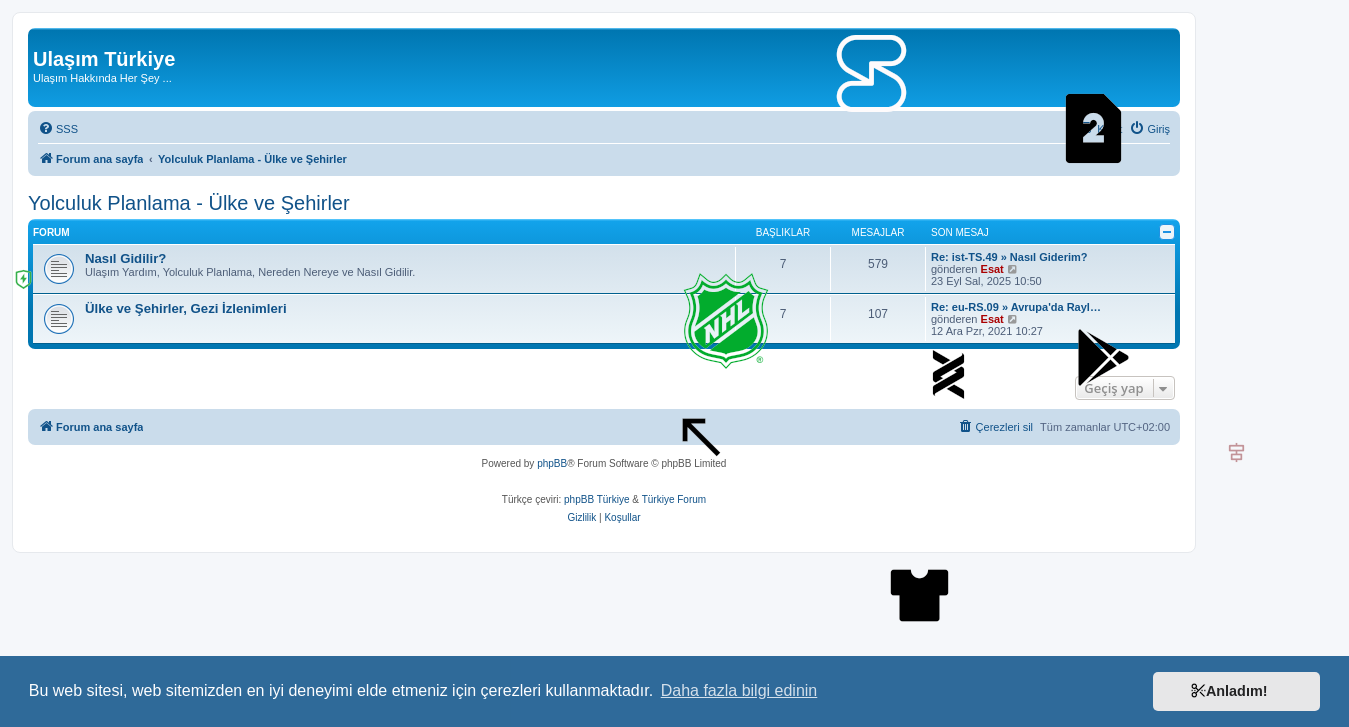 This screenshot has width=1349, height=727. I want to click on open the NHL app or website, so click(726, 321).